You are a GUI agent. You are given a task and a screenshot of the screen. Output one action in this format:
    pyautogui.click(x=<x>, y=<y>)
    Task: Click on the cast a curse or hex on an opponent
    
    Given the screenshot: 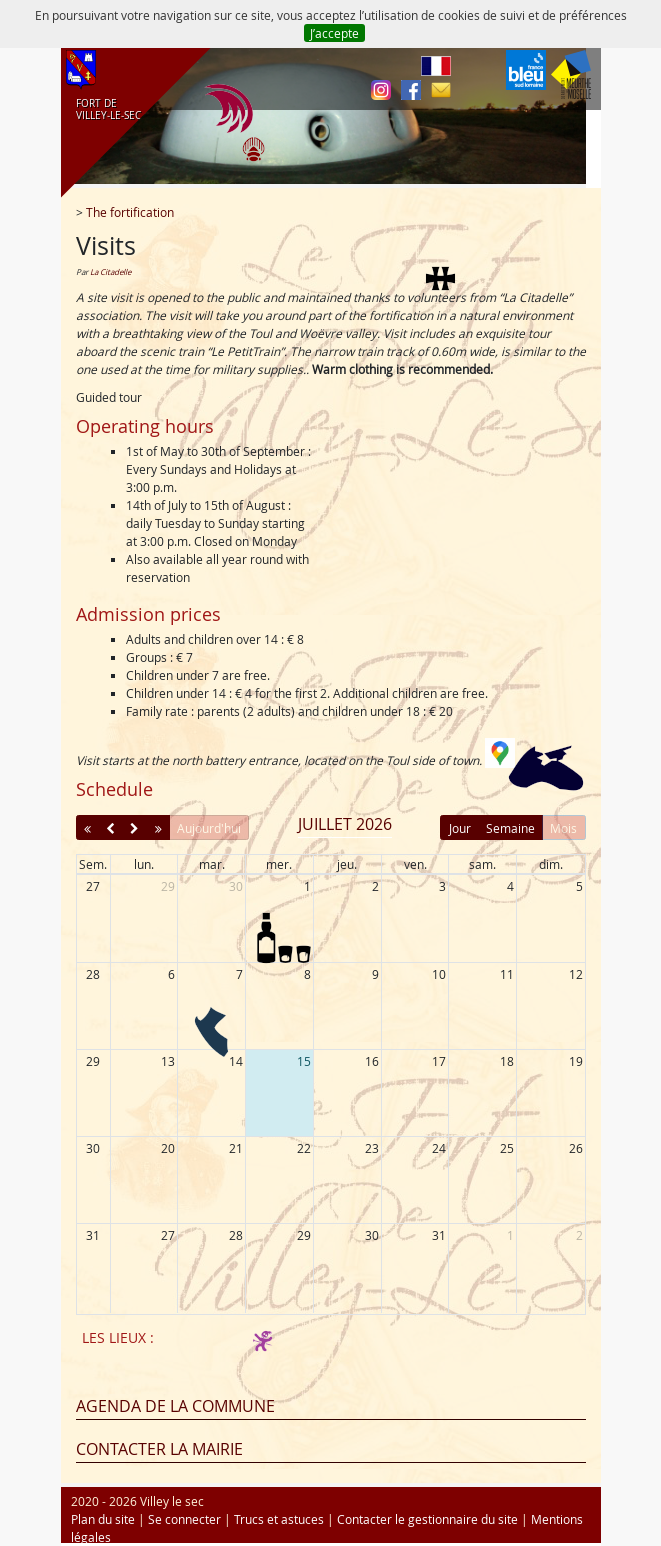 What is the action you would take?
    pyautogui.click(x=263, y=1341)
    